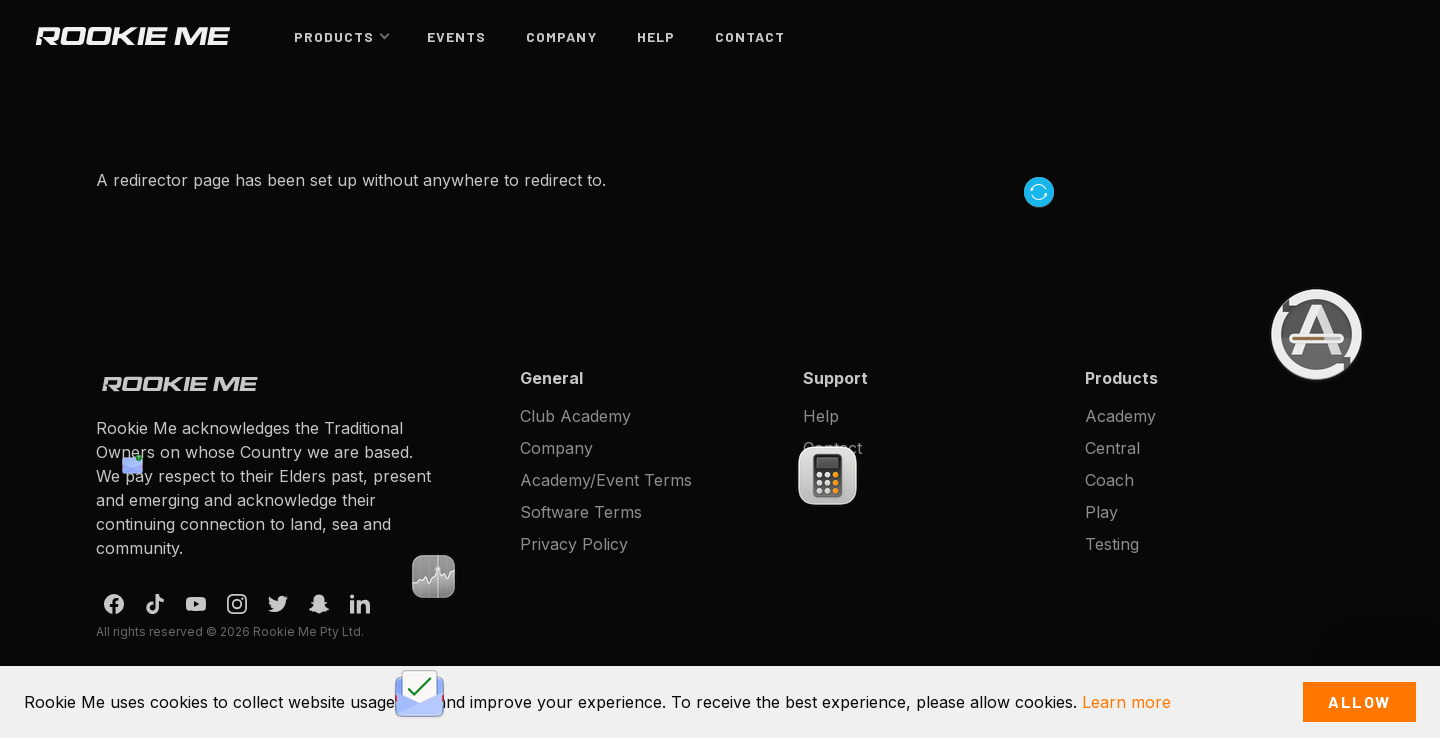 This screenshot has width=1440, height=738. What do you see at coordinates (132, 465) in the screenshot?
I see `message sent successfully` at bounding box center [132, 465].